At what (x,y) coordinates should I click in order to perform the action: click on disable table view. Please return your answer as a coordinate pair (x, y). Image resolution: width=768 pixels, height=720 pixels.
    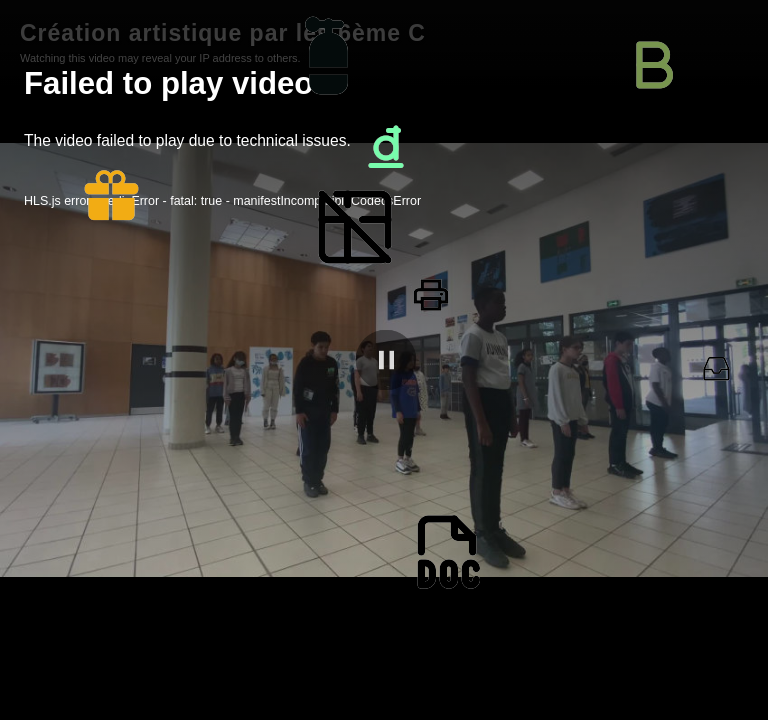
    Looking at the image, I should click on (355, 227).